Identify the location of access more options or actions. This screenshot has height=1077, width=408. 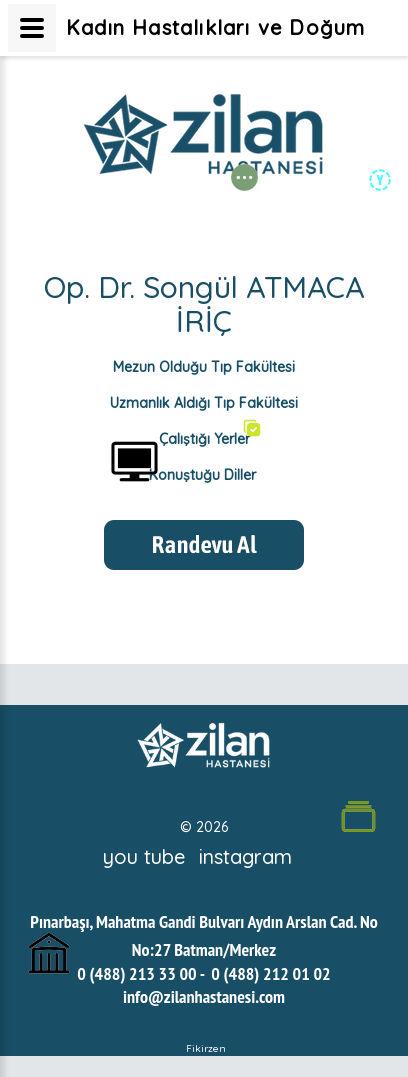
(244, 177).